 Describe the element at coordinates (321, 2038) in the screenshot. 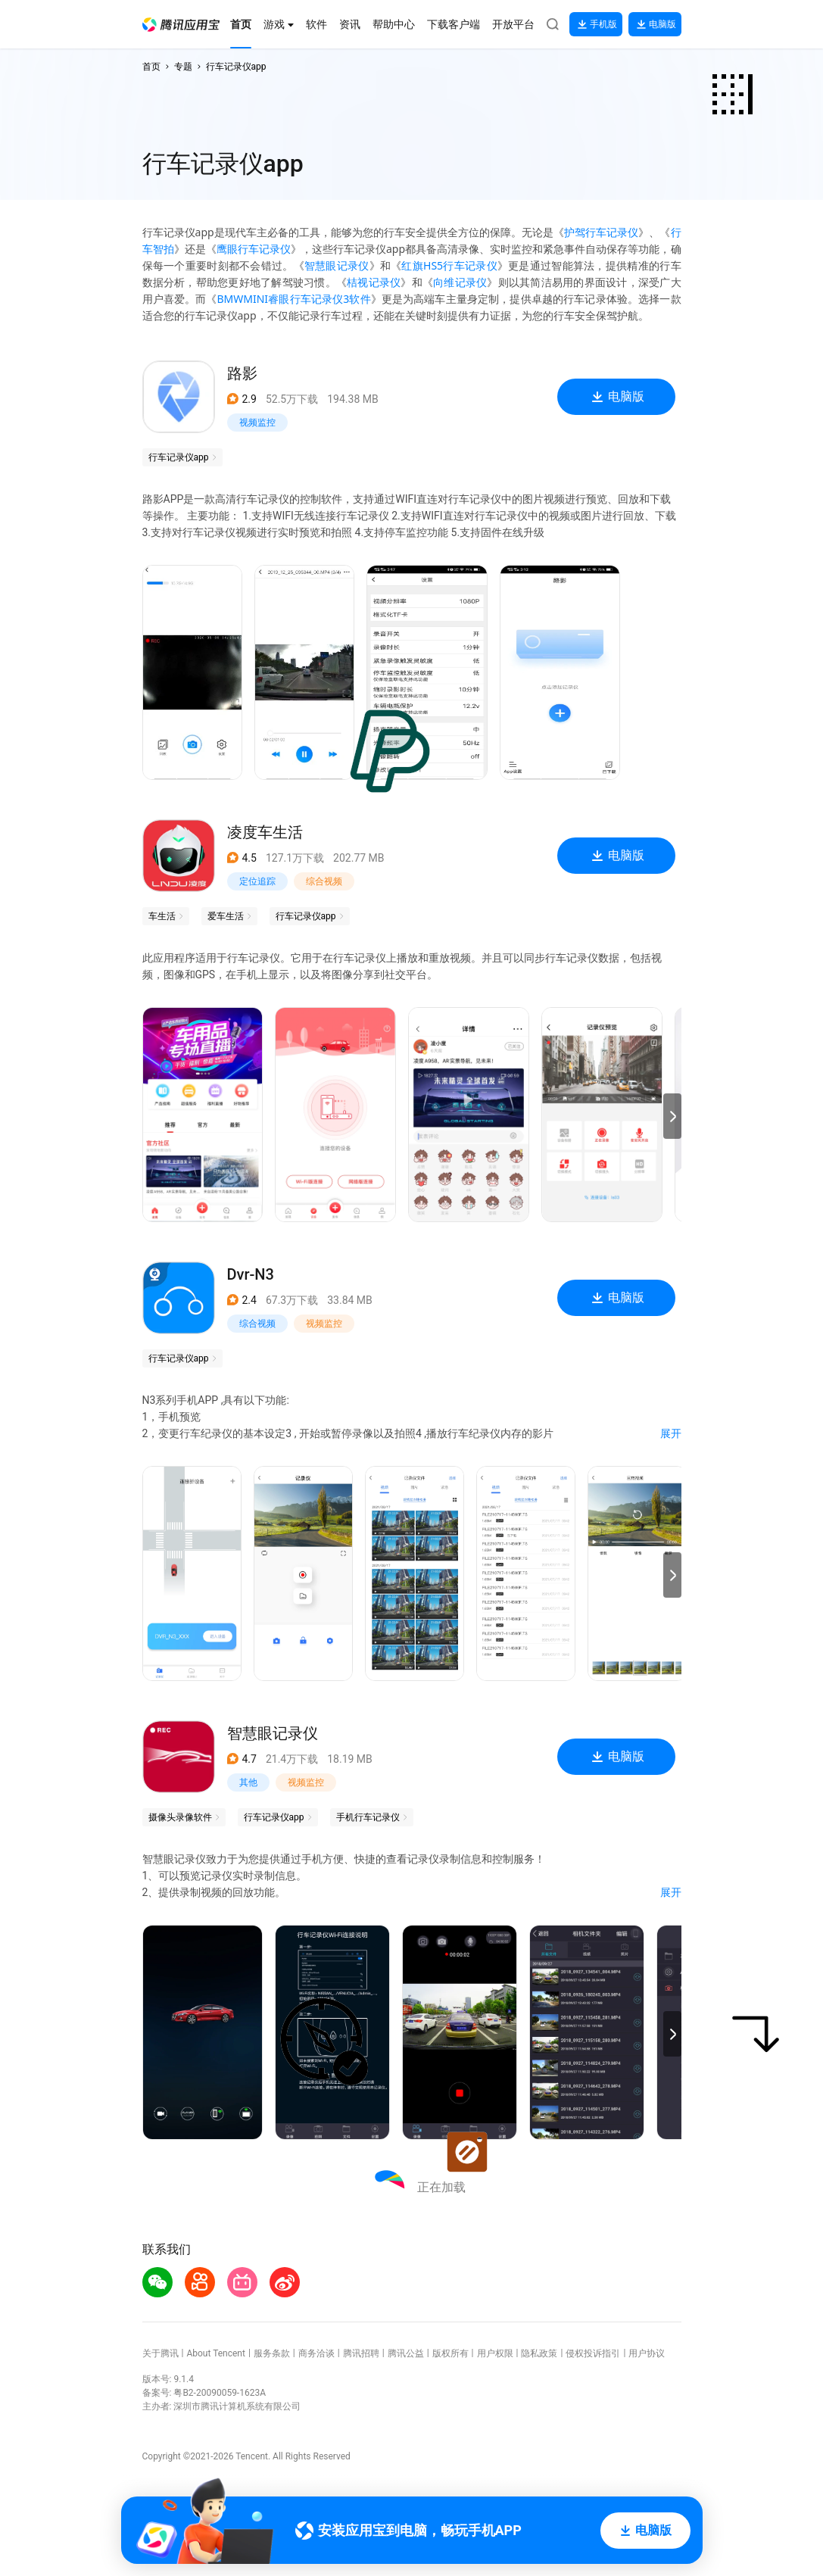

I see `active navigation or orientation mode` at that location.